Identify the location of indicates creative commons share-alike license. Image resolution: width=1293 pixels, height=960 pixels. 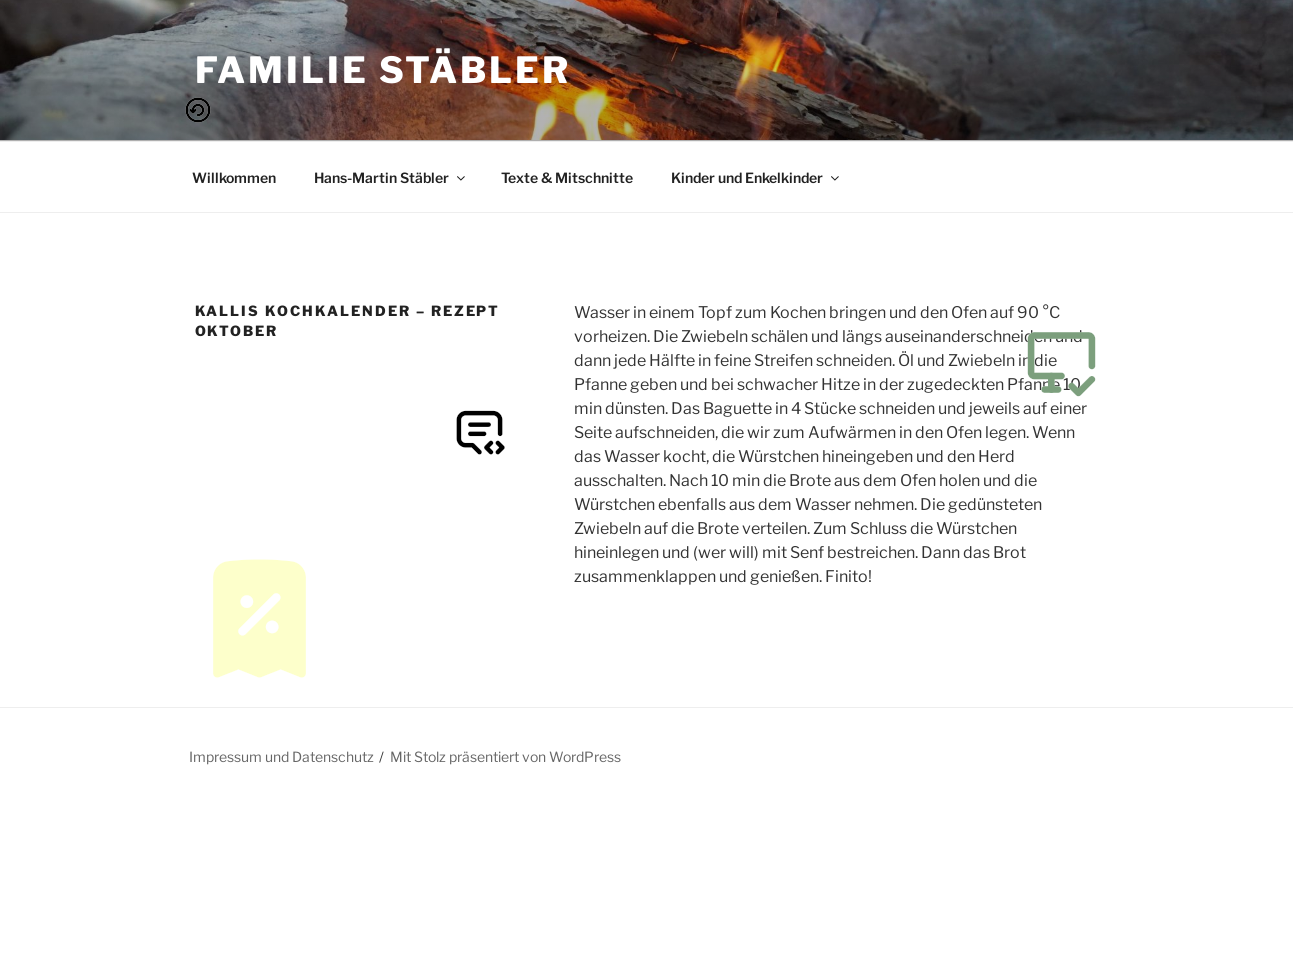
(198, 110).